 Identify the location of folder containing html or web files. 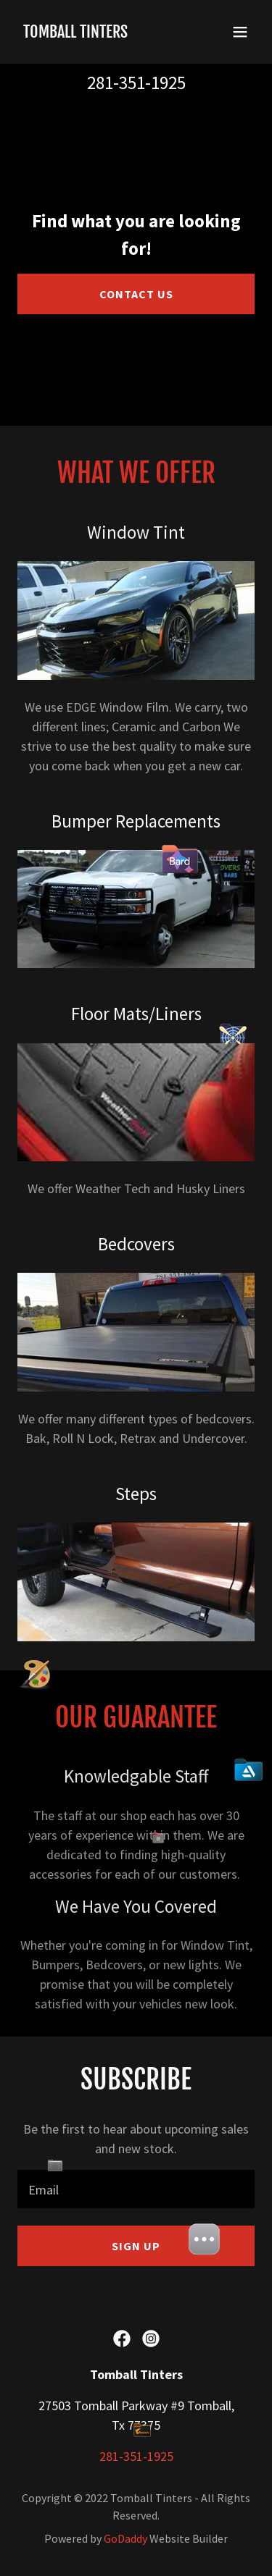
(55, 2165).